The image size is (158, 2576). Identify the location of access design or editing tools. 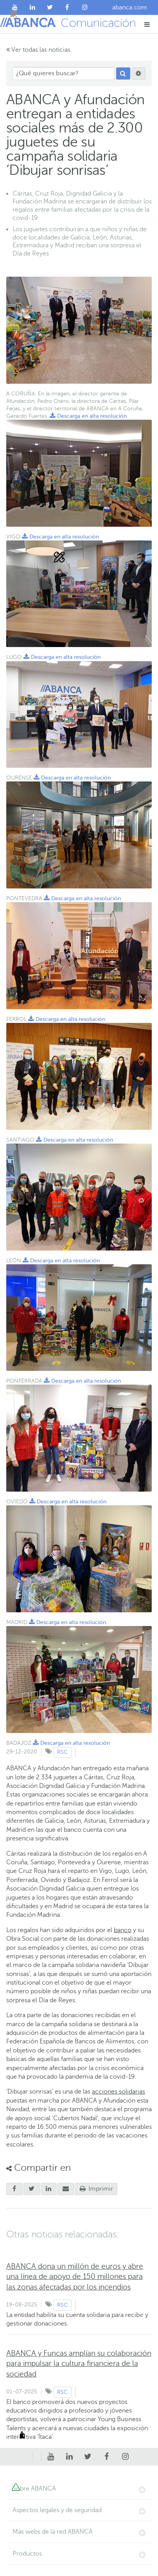
(59, 557).